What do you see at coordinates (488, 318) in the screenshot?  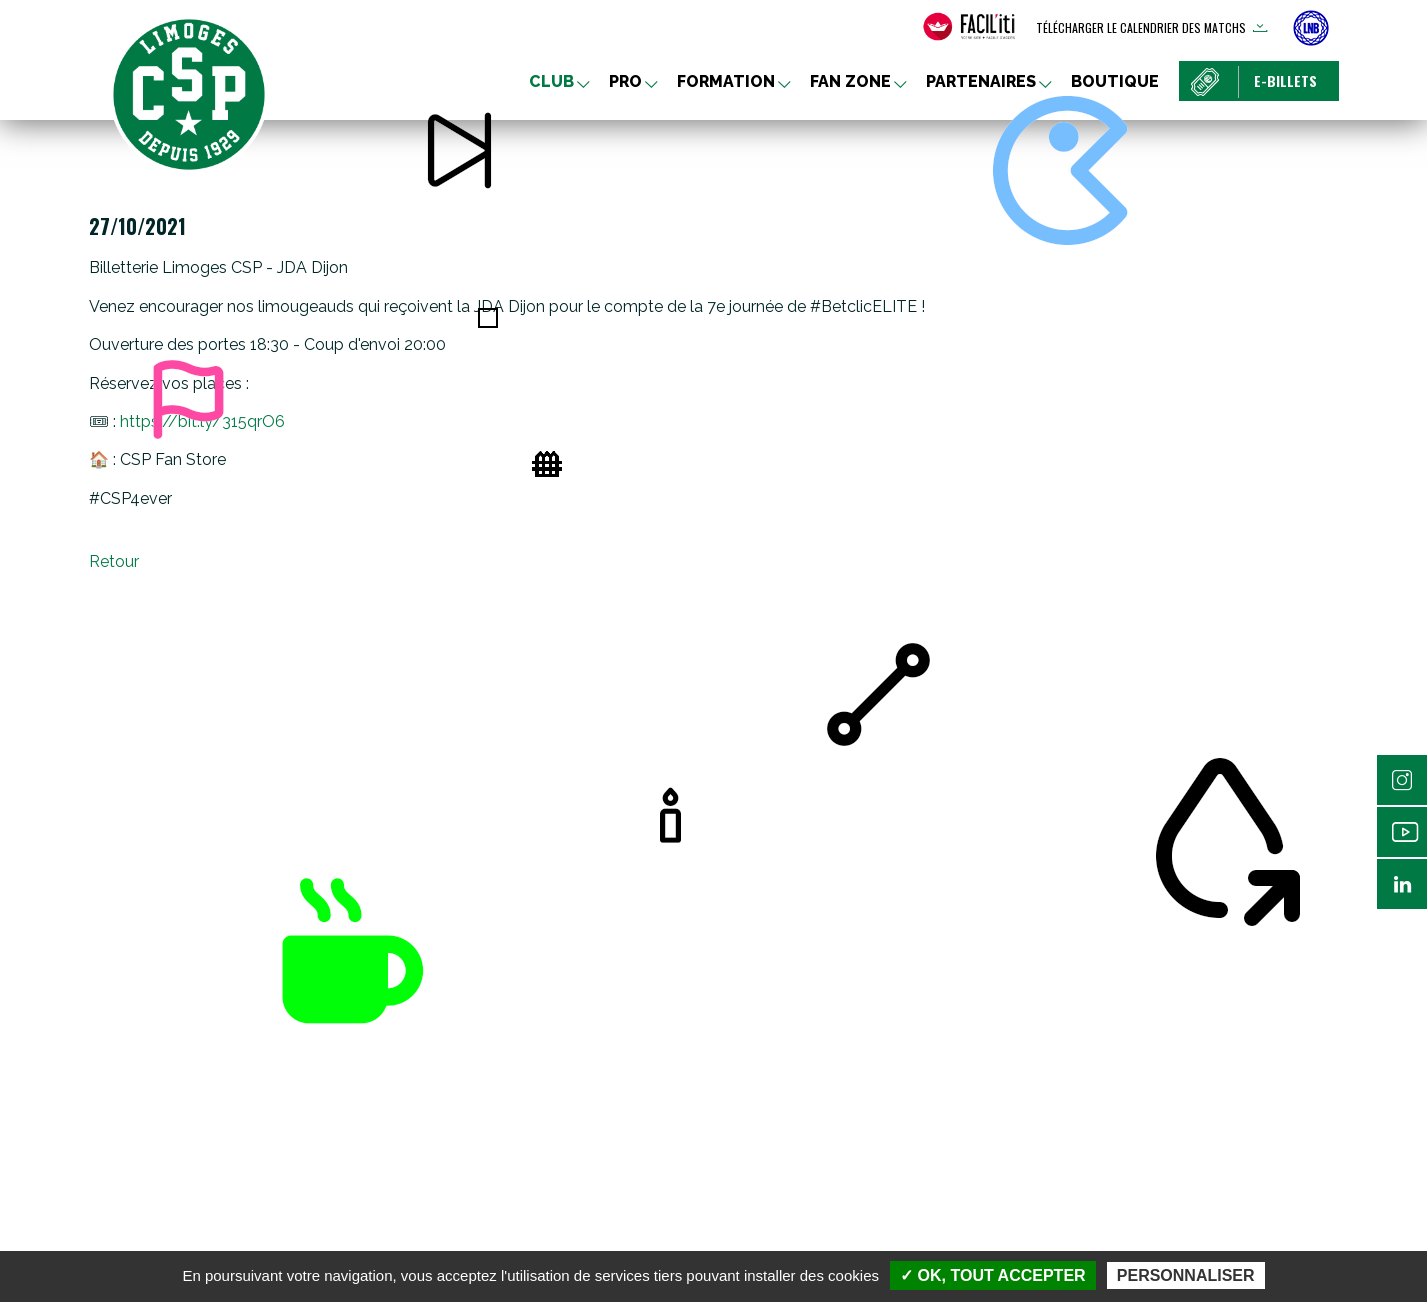 I see `select a square crop ratio for an image` at bounding box center [488, 318].